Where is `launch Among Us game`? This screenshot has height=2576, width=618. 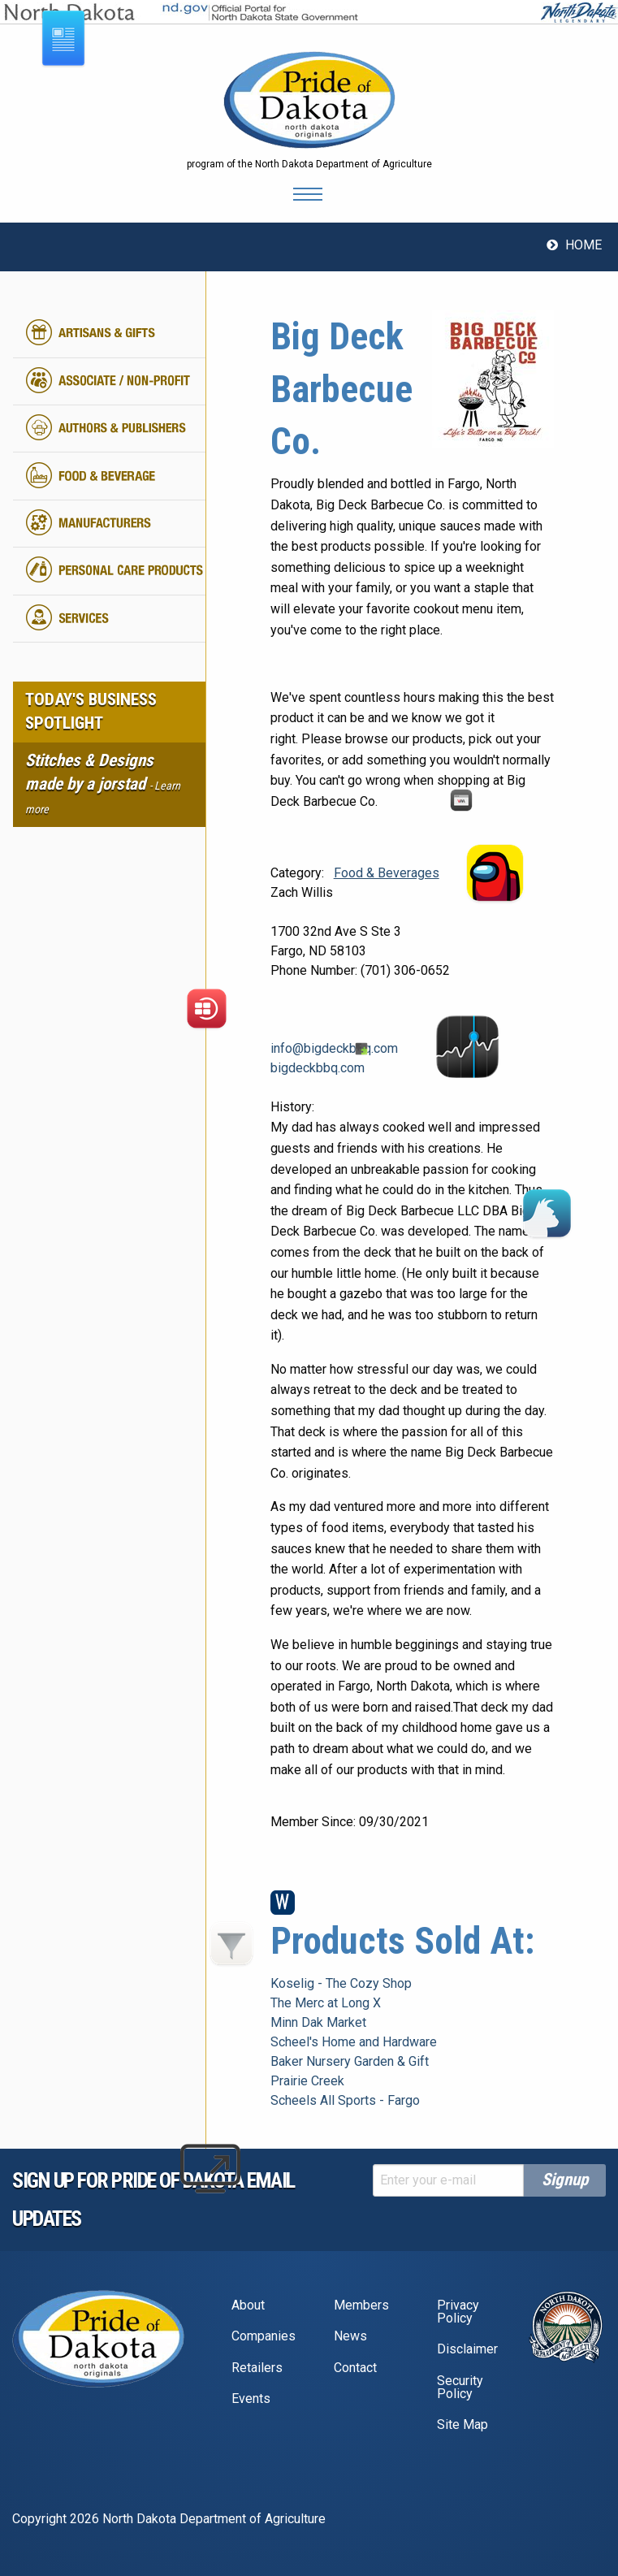
launch Among Us game is located at coordinates (495, 872).